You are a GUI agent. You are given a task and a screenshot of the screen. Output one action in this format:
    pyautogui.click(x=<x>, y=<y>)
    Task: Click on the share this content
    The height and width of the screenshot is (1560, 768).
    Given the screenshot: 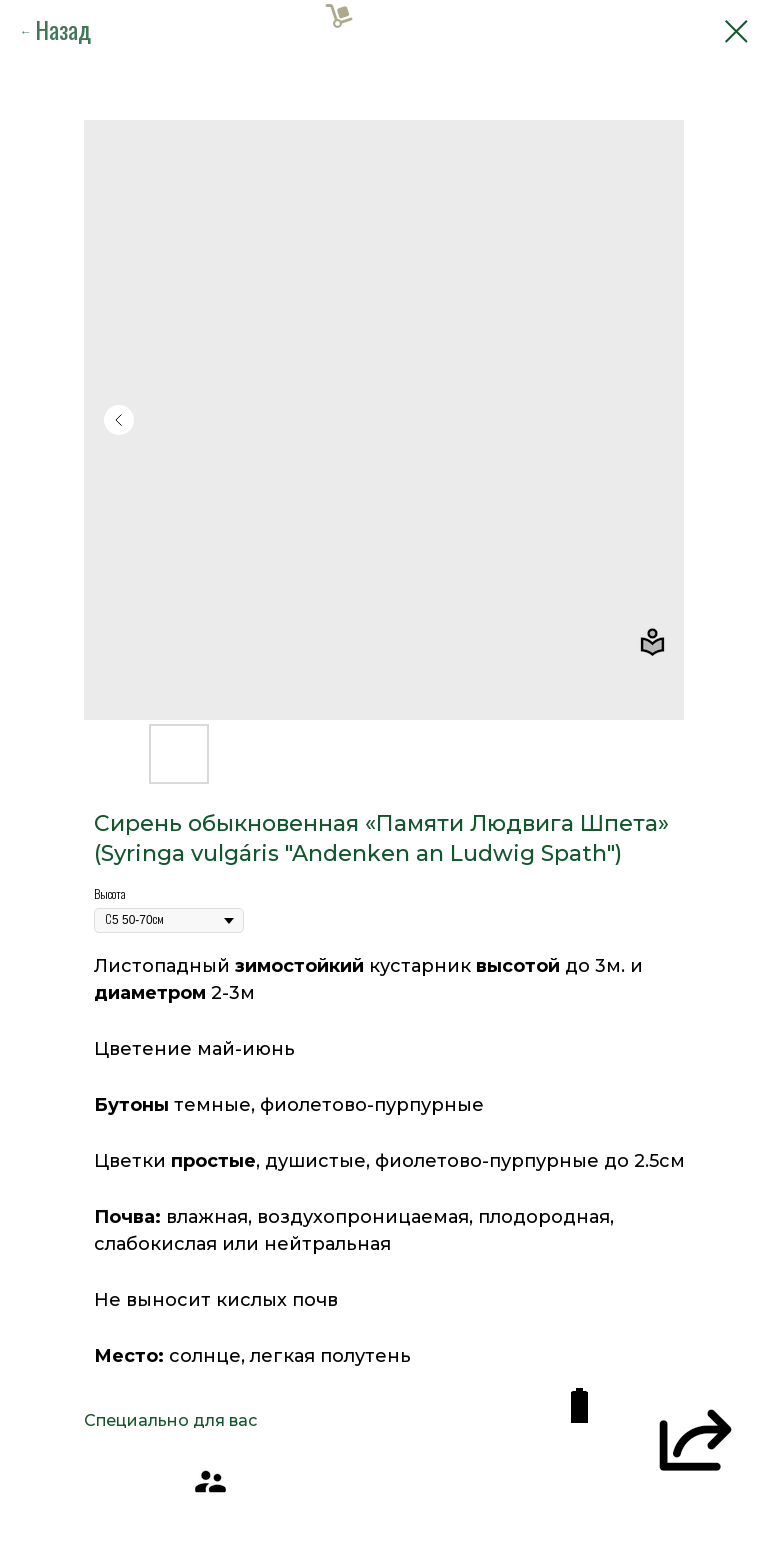 What is the action you would take?
    pyautogui.click(x=695, y=1437)
    